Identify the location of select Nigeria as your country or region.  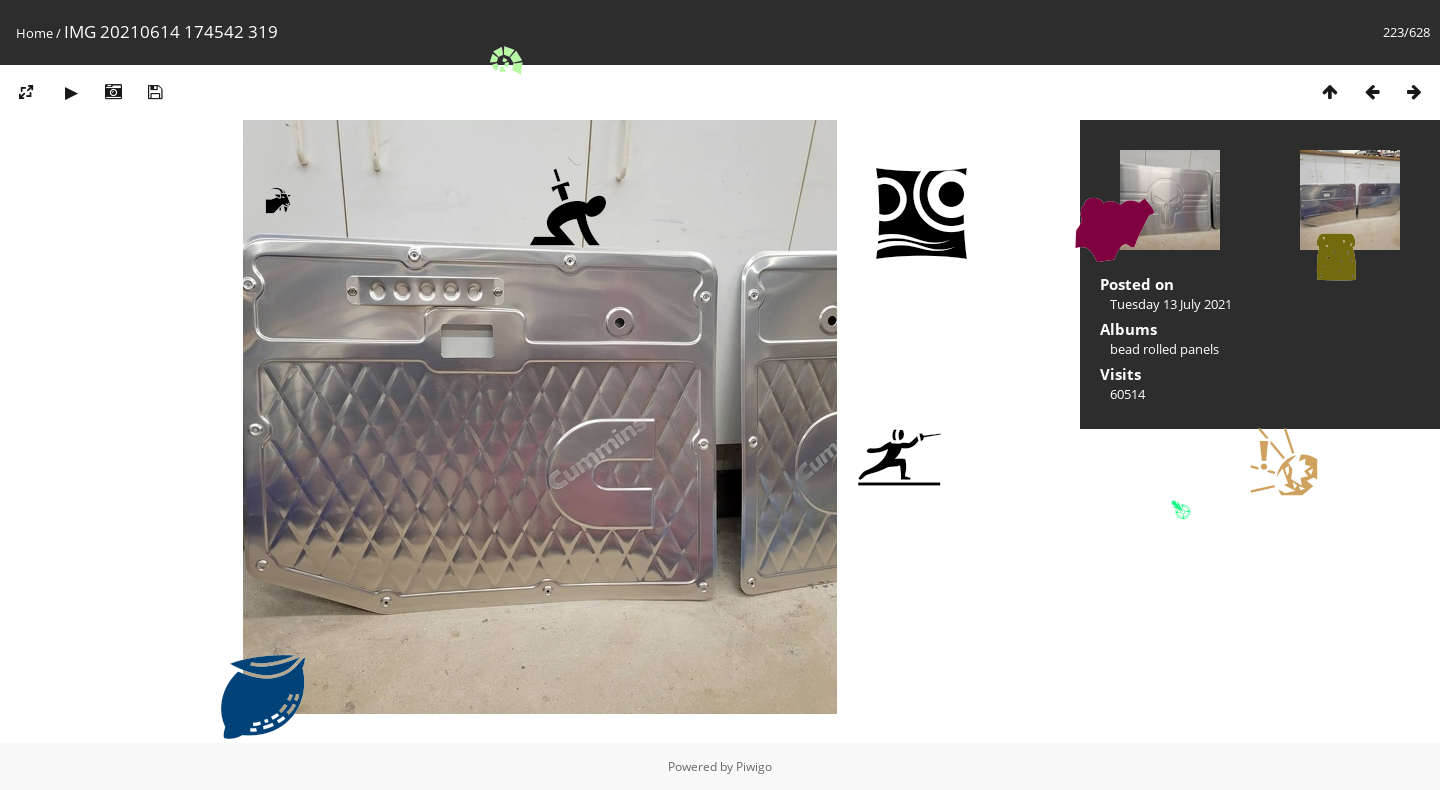
(1115, 230).